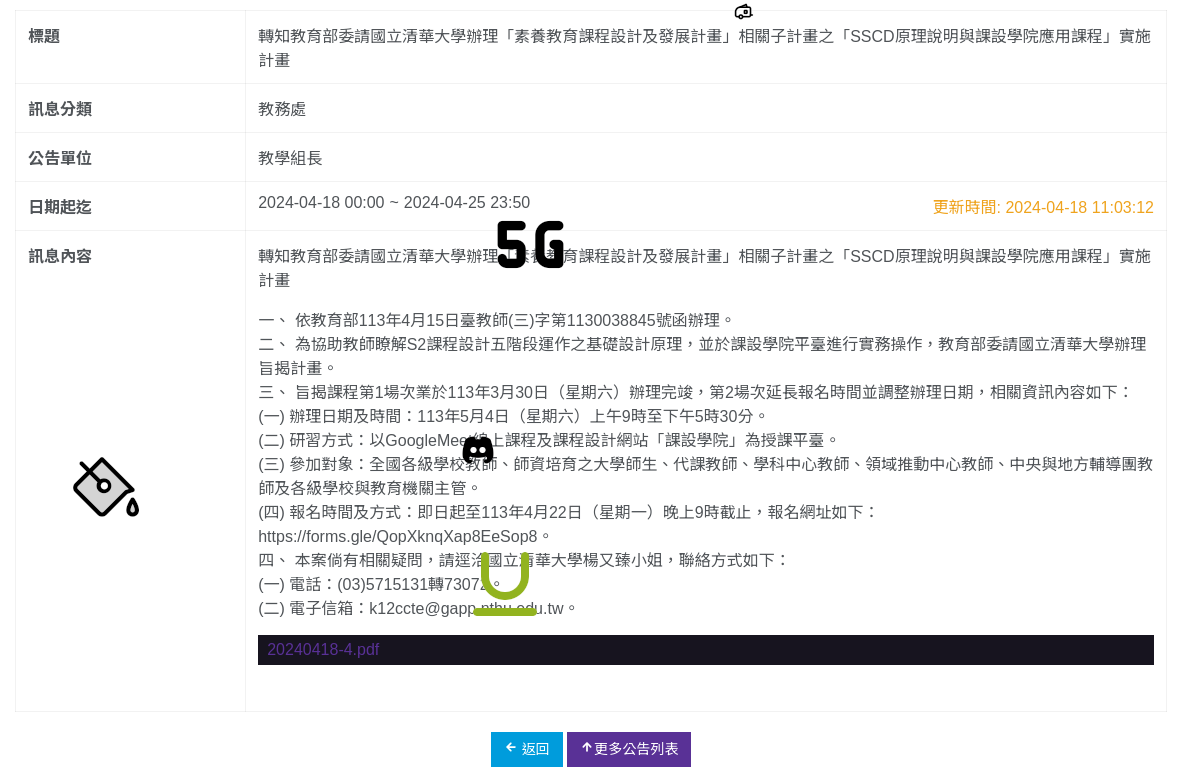 This screenshot has height=767, width=1182. I want to click on browse caravan or RV rentals, so click(743, 11).